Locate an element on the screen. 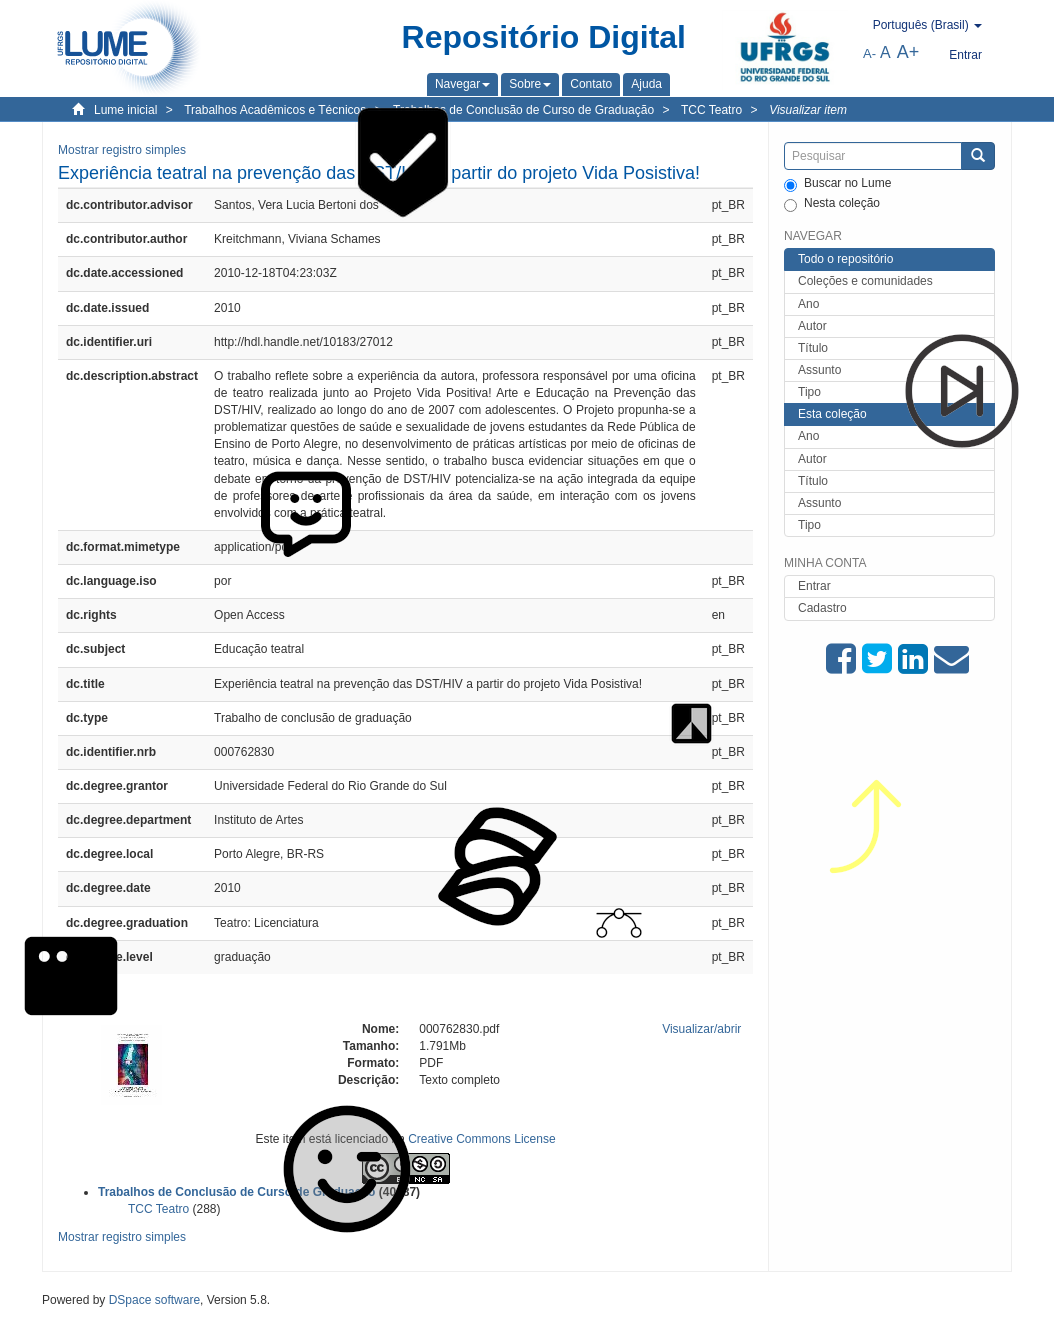 The height and width of the screenshot is (1331, 1054). open application window is located at coordinates (71, 976).